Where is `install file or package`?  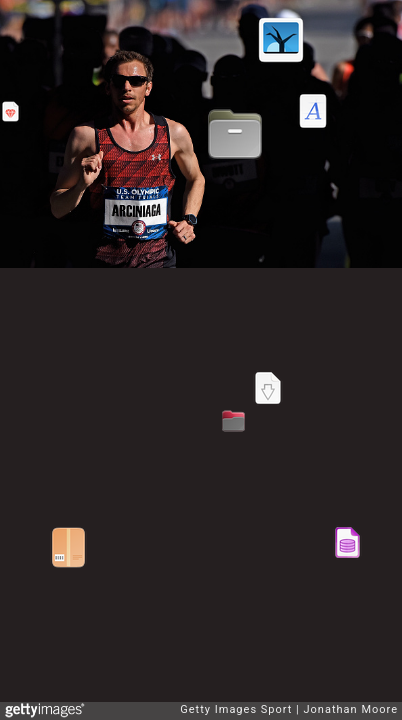 install file or package is located at coordinates (268, 388).